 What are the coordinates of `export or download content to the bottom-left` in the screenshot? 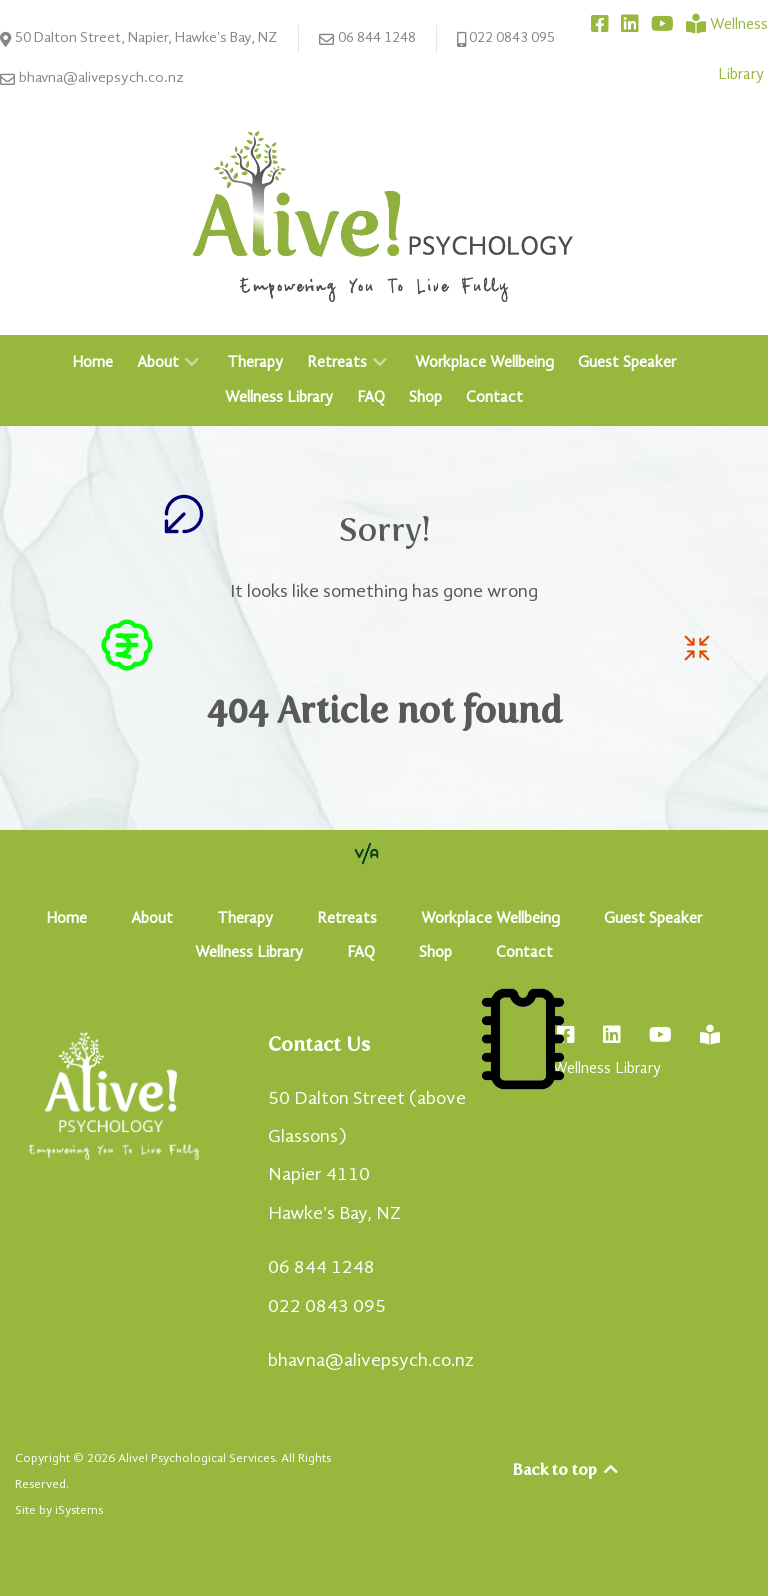 It's located at (184, 514).